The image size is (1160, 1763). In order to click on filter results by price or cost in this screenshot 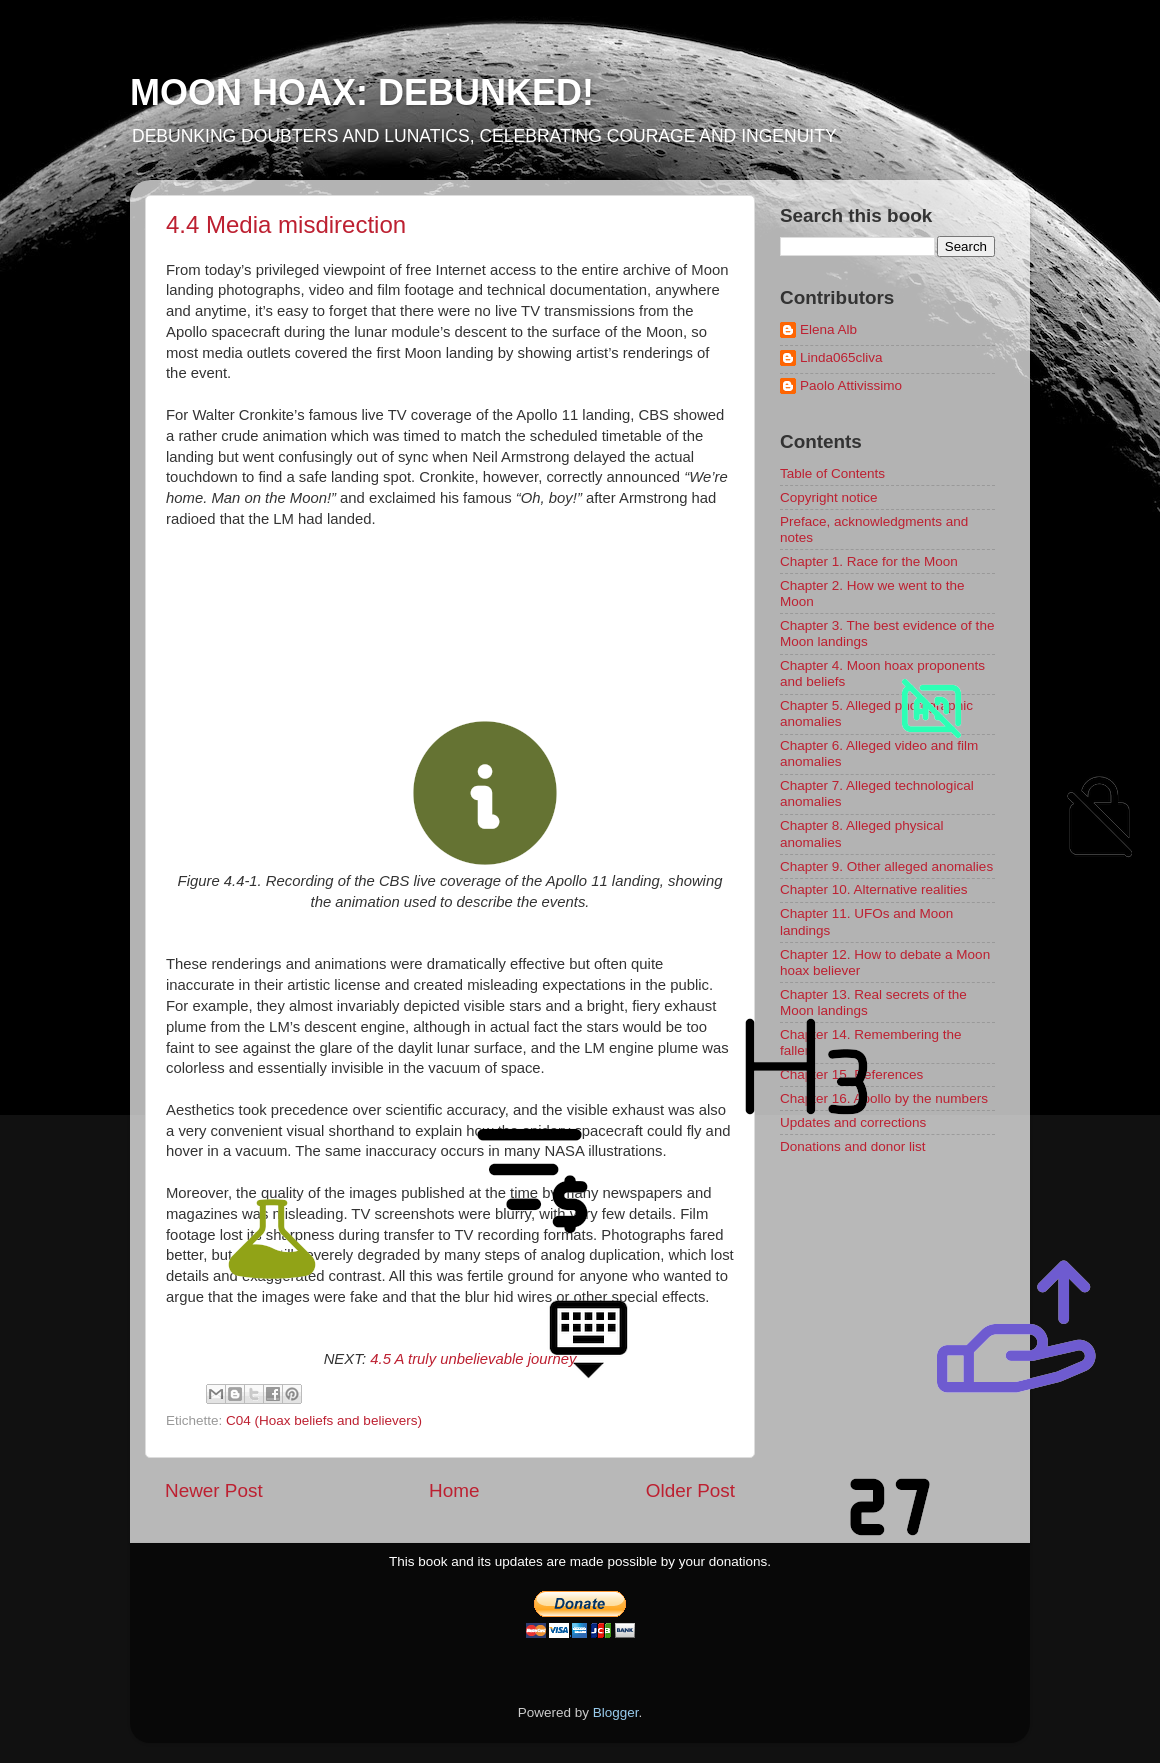, I will do `click(529, 1169)`.